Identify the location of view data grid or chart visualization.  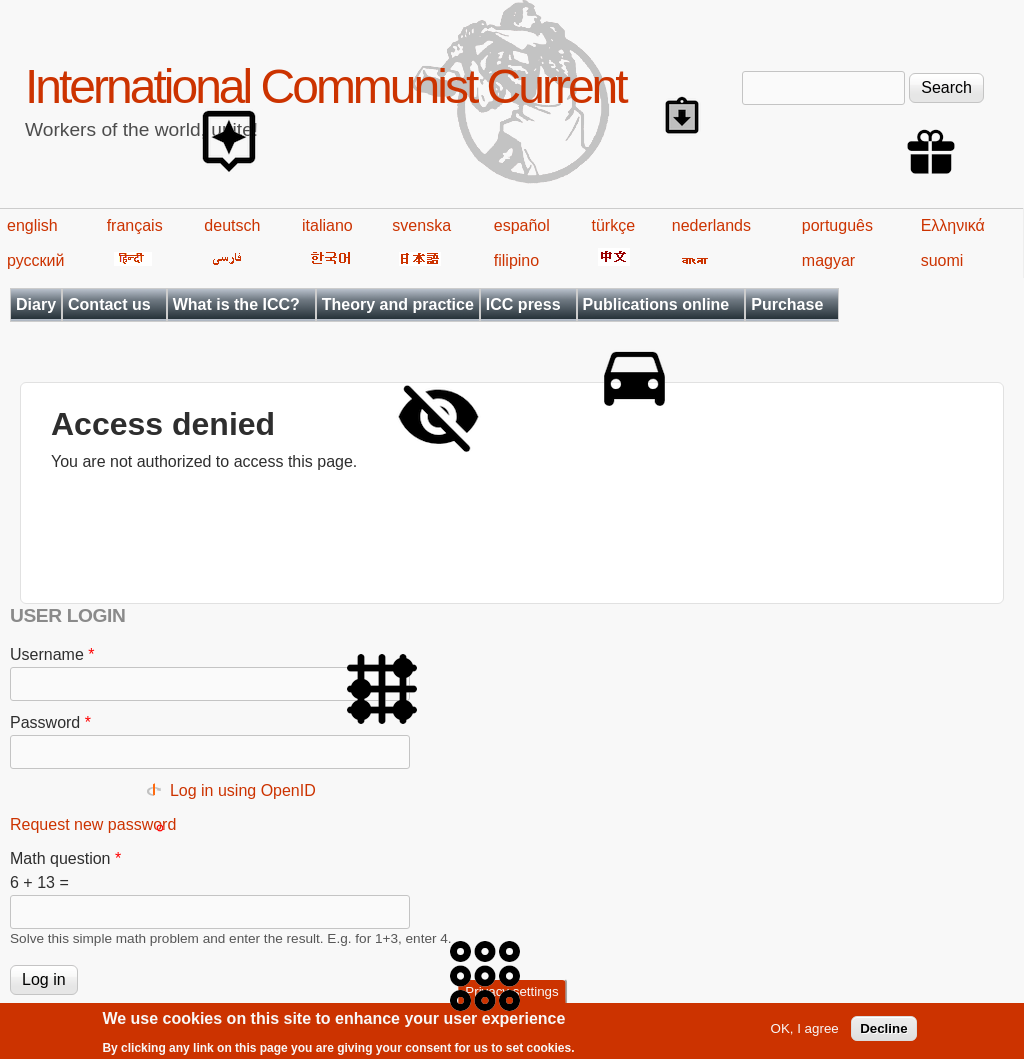
(382, 689).